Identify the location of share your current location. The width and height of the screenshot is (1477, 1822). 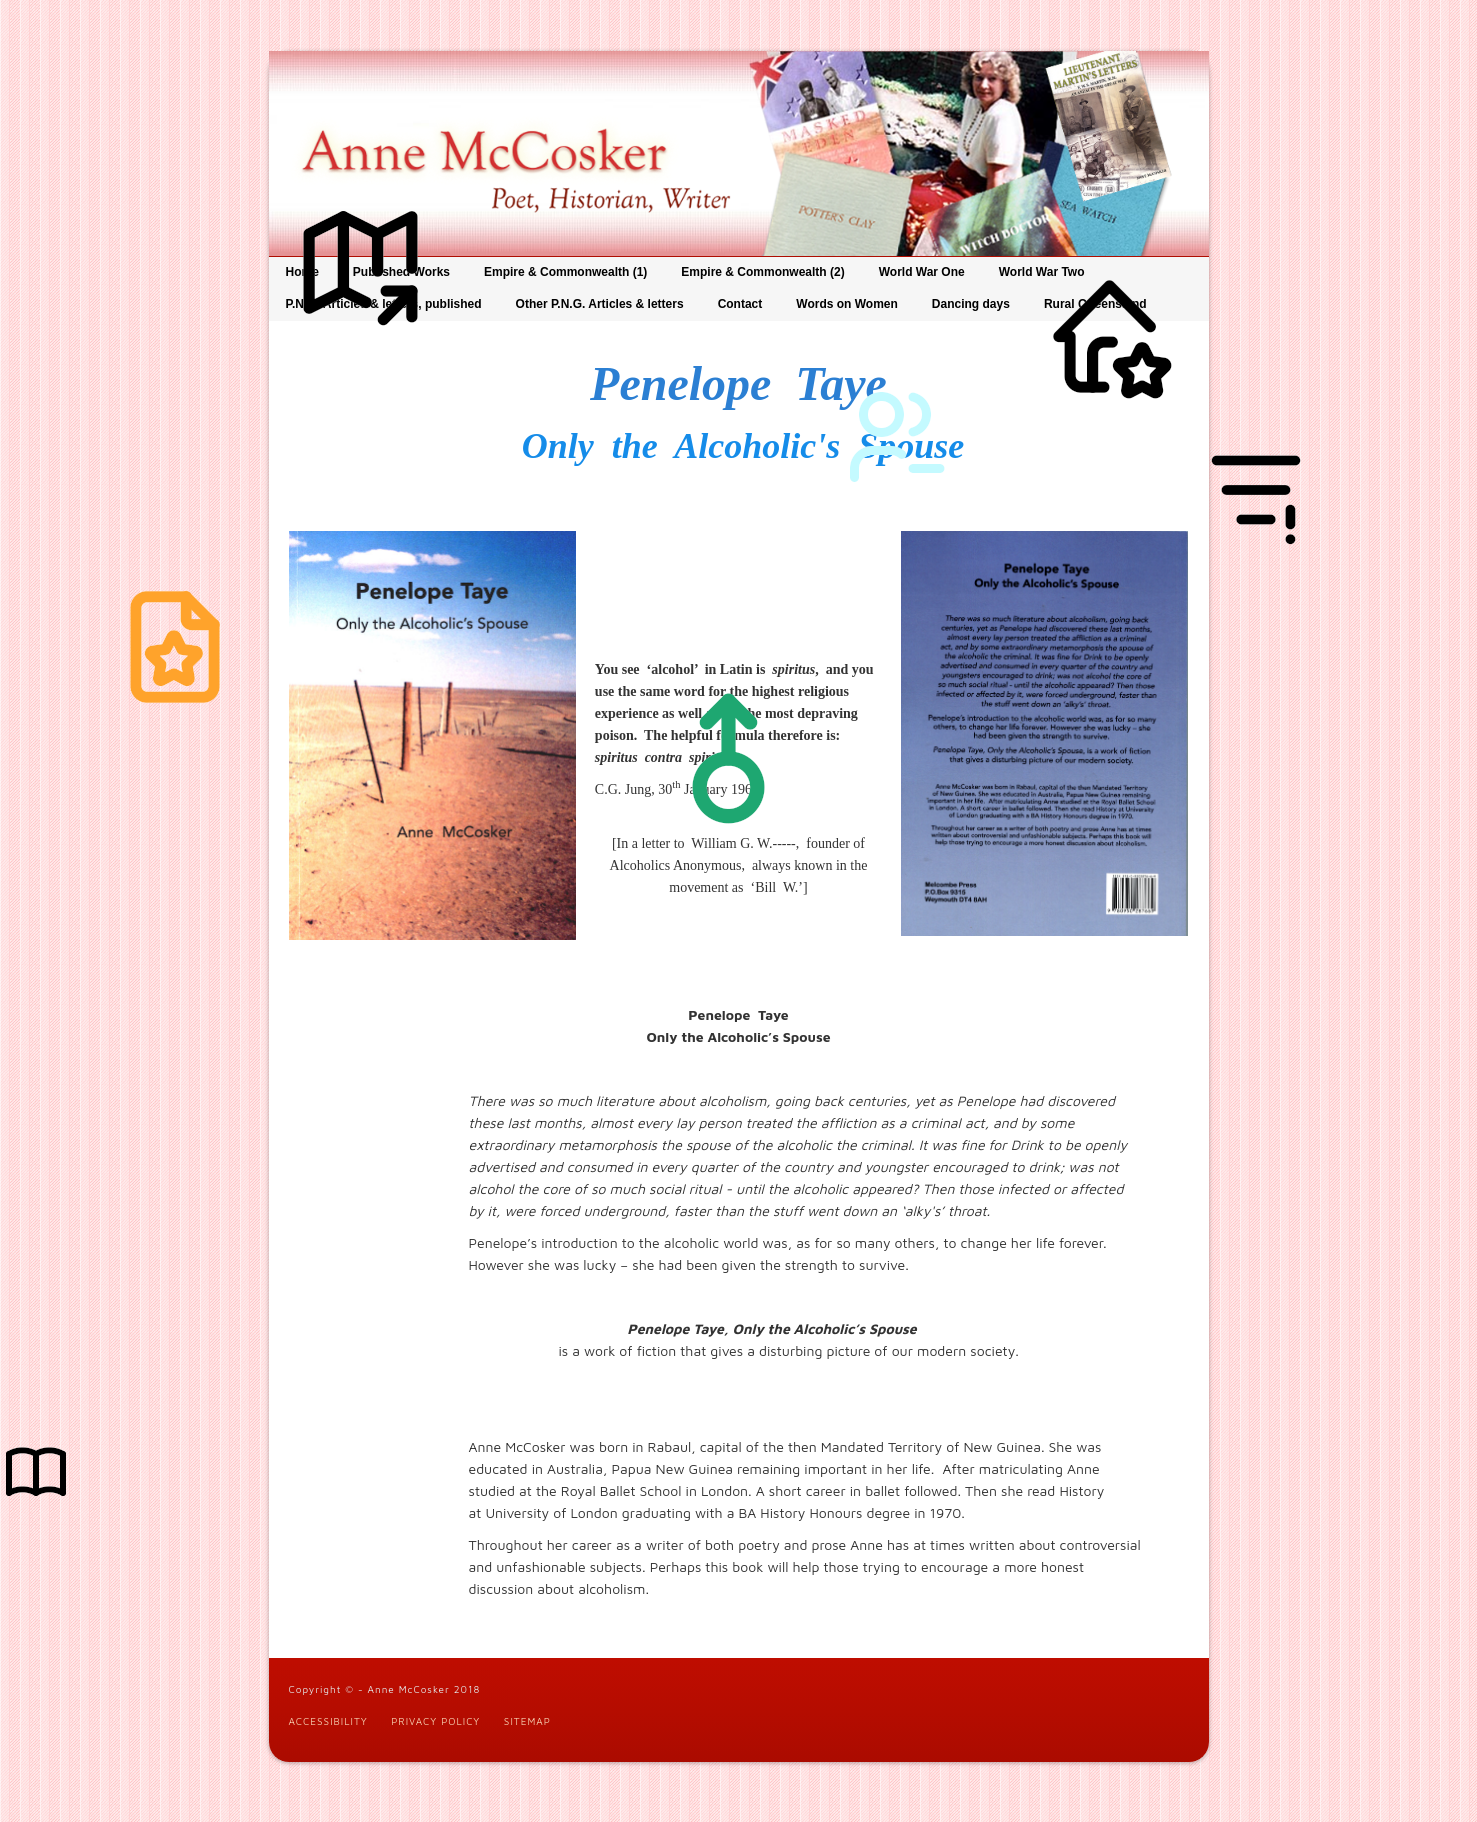
(360, 262).